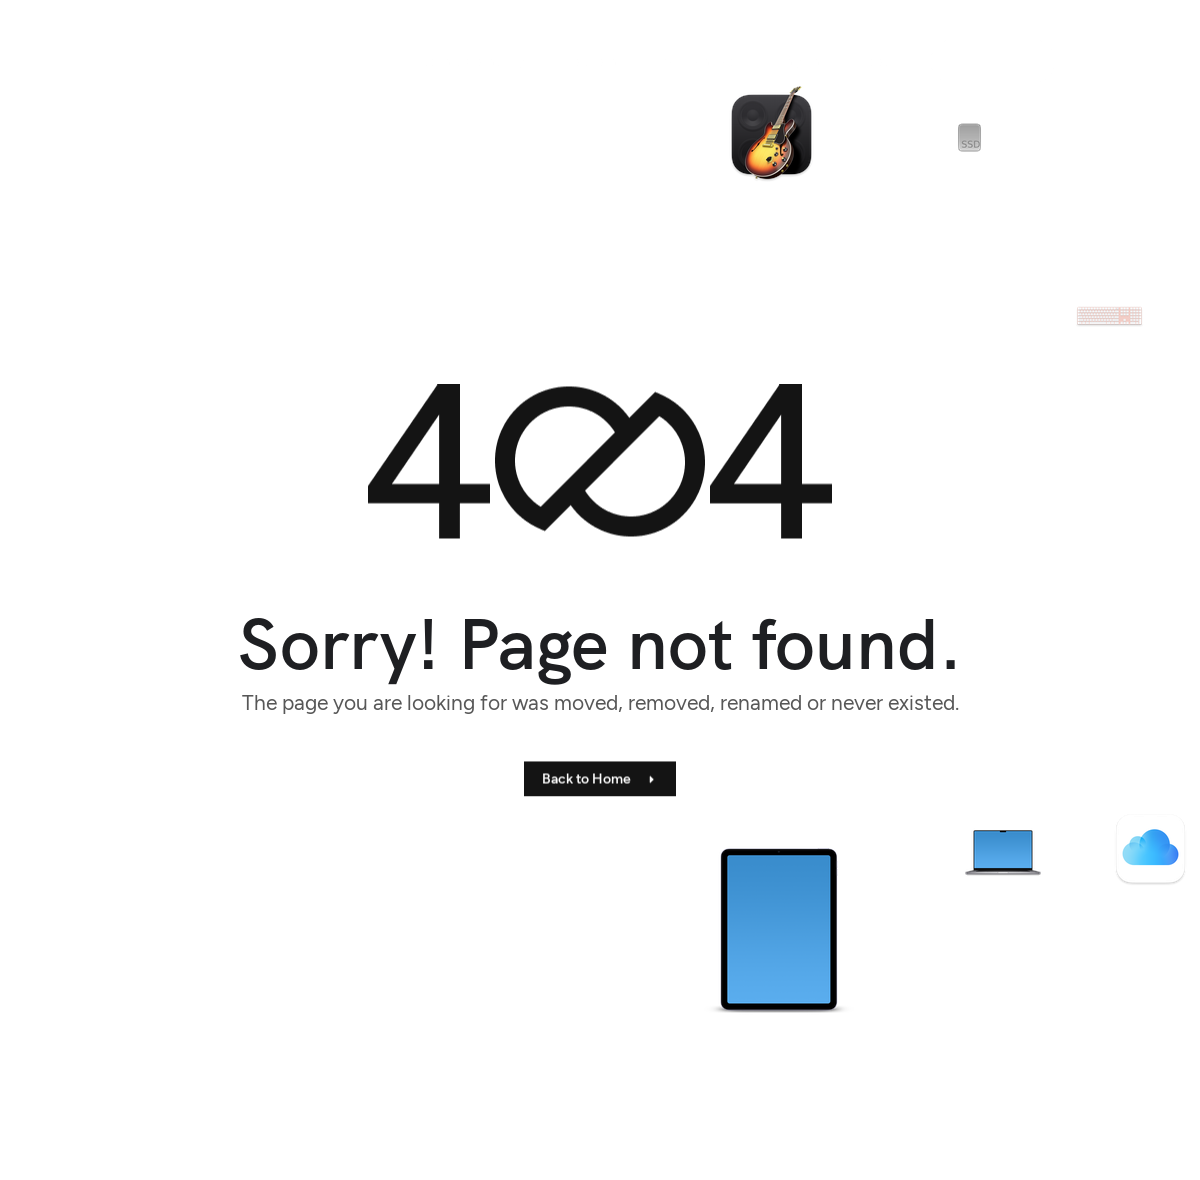  Describe the element at coordinates (1003, 850) in the screenshot. I see `represents this macbook pro device in system settings` at that location.